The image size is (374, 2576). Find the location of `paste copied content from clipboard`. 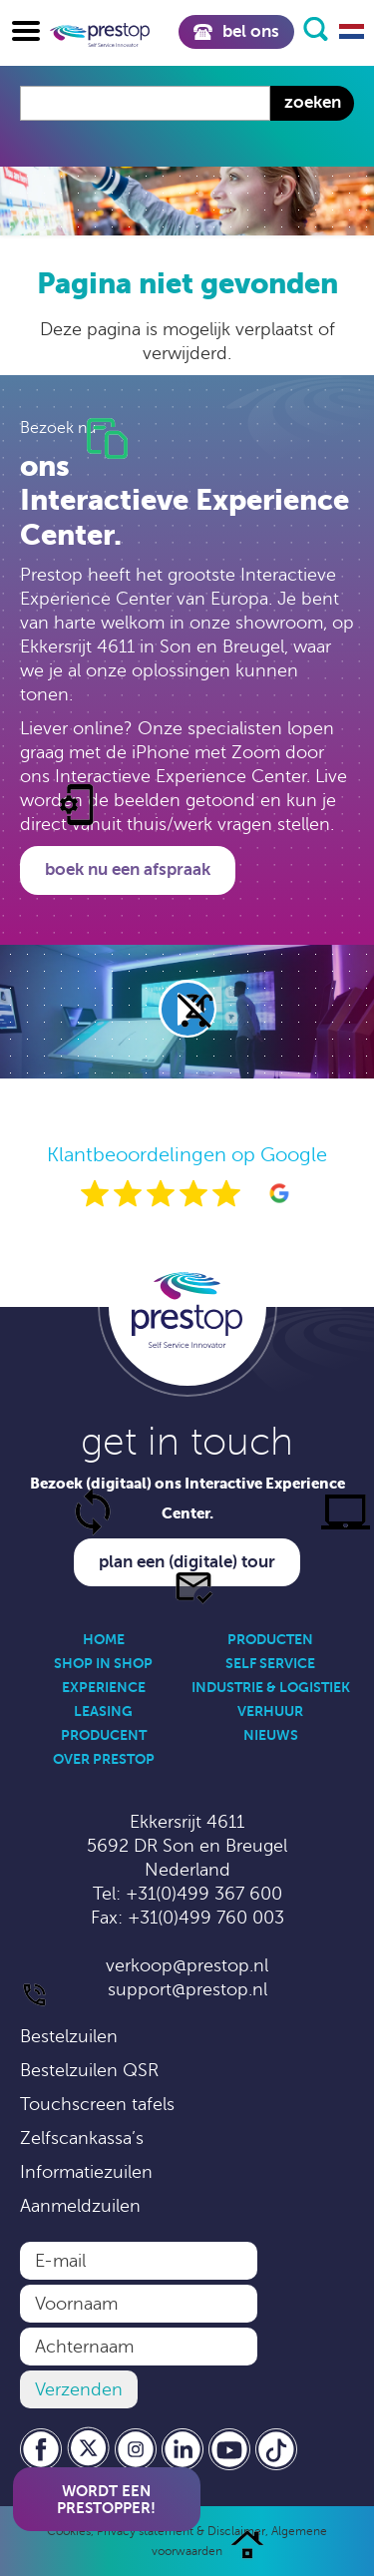

paste copied content from clipboard is located at coordinates (107, 438).